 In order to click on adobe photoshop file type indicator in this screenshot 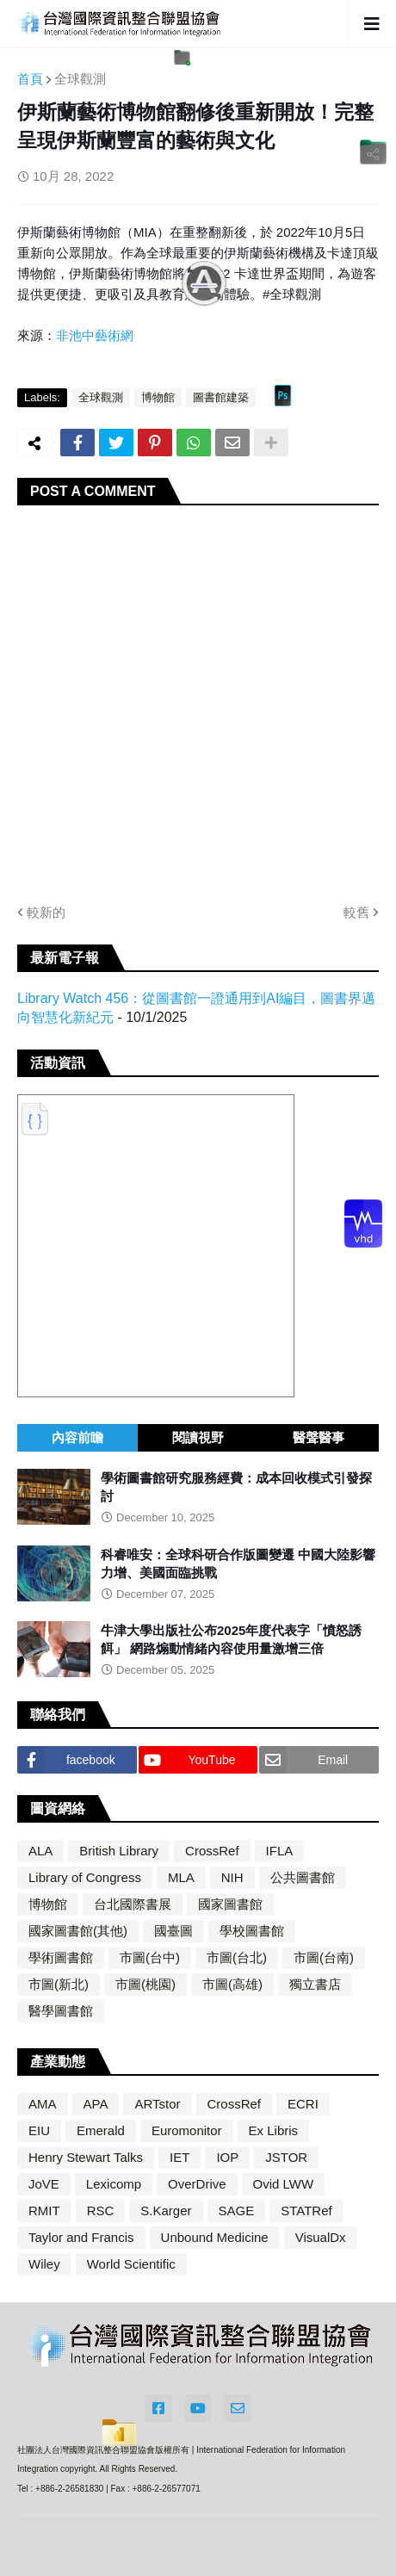, I will do `click(282, 395)`.